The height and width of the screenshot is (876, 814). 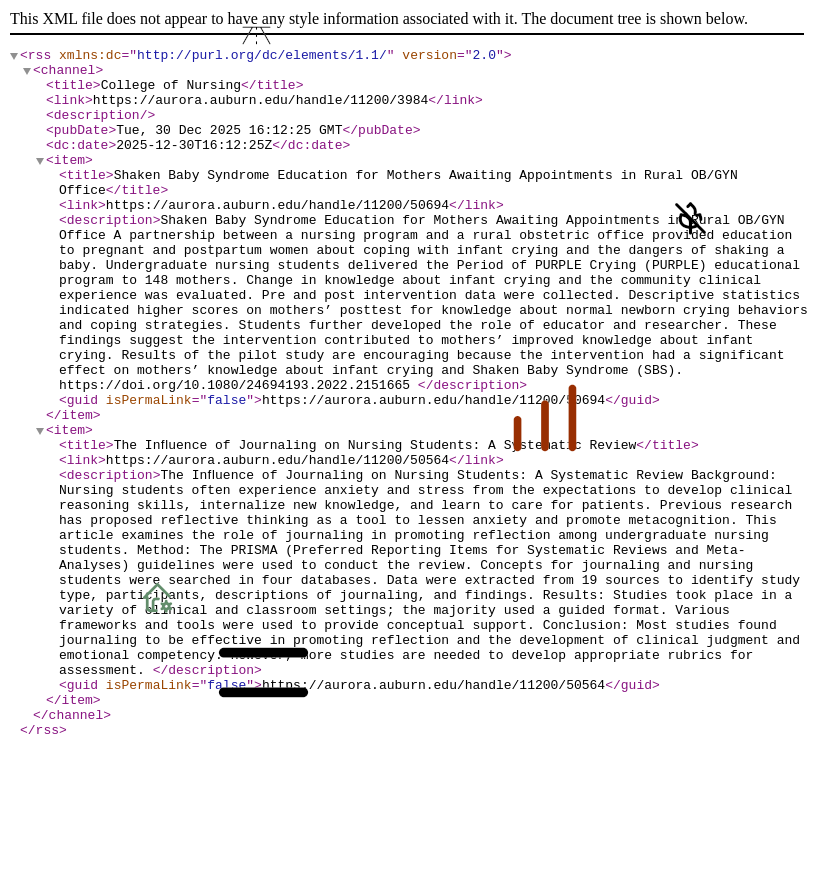 What do you see at coordinates (256, 35) in the screenshot?
I see `view directions or navigation` at bounding box center [256, 35].